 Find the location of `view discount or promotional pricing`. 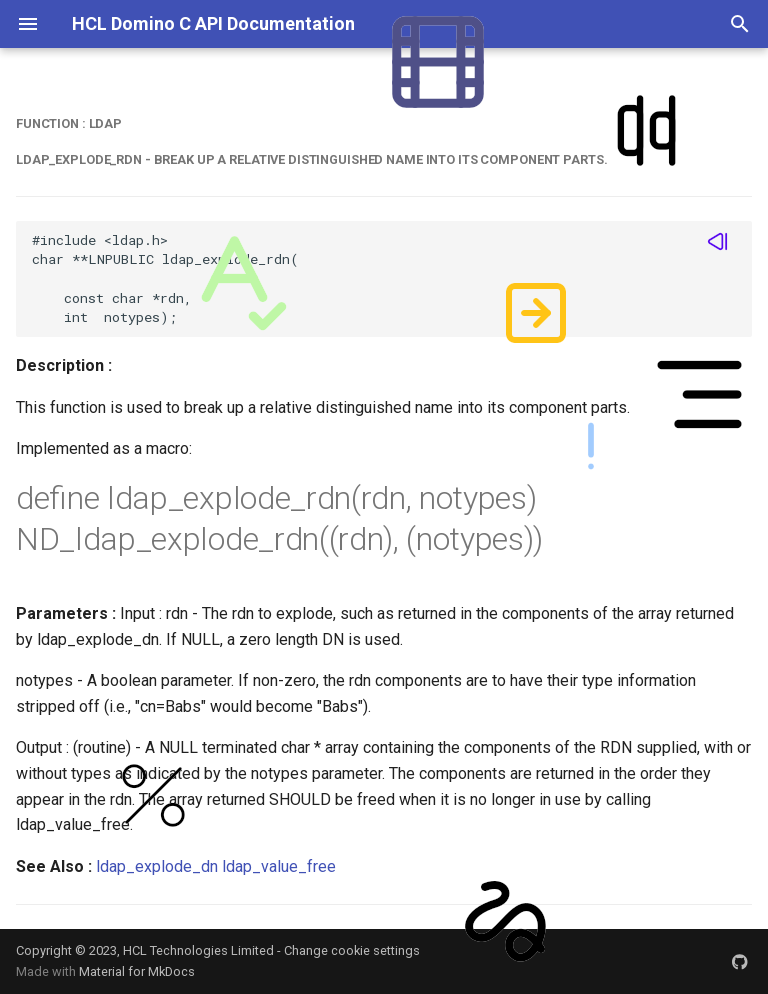

view discount or promotional pricing is located at coordinates (153, 795).